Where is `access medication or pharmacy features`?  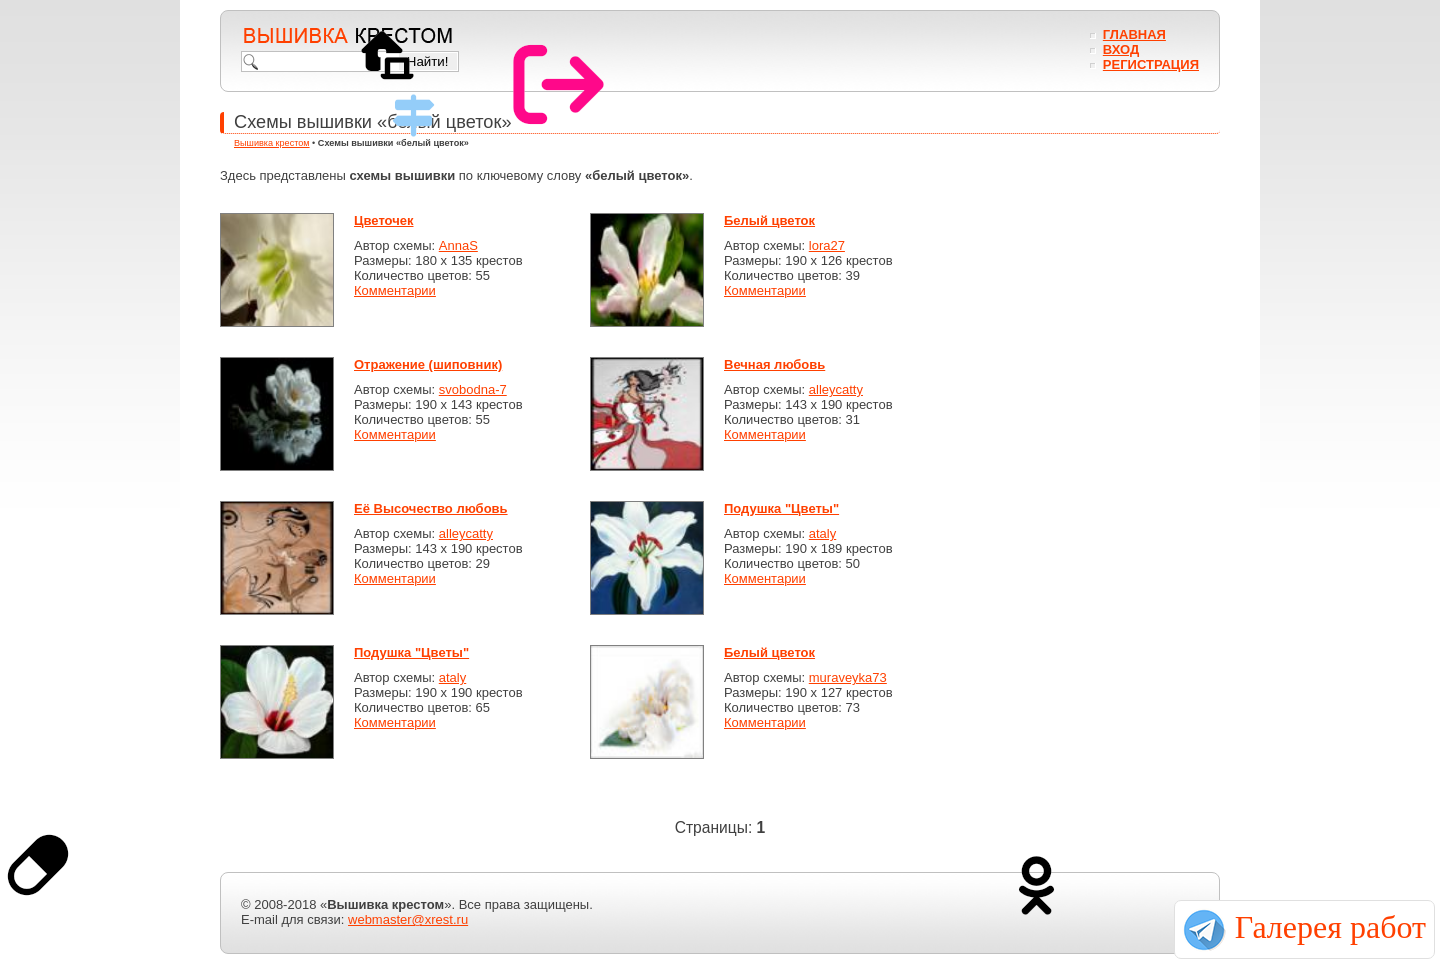 access medication or pharmacy features is located at coordinates (38, 865).